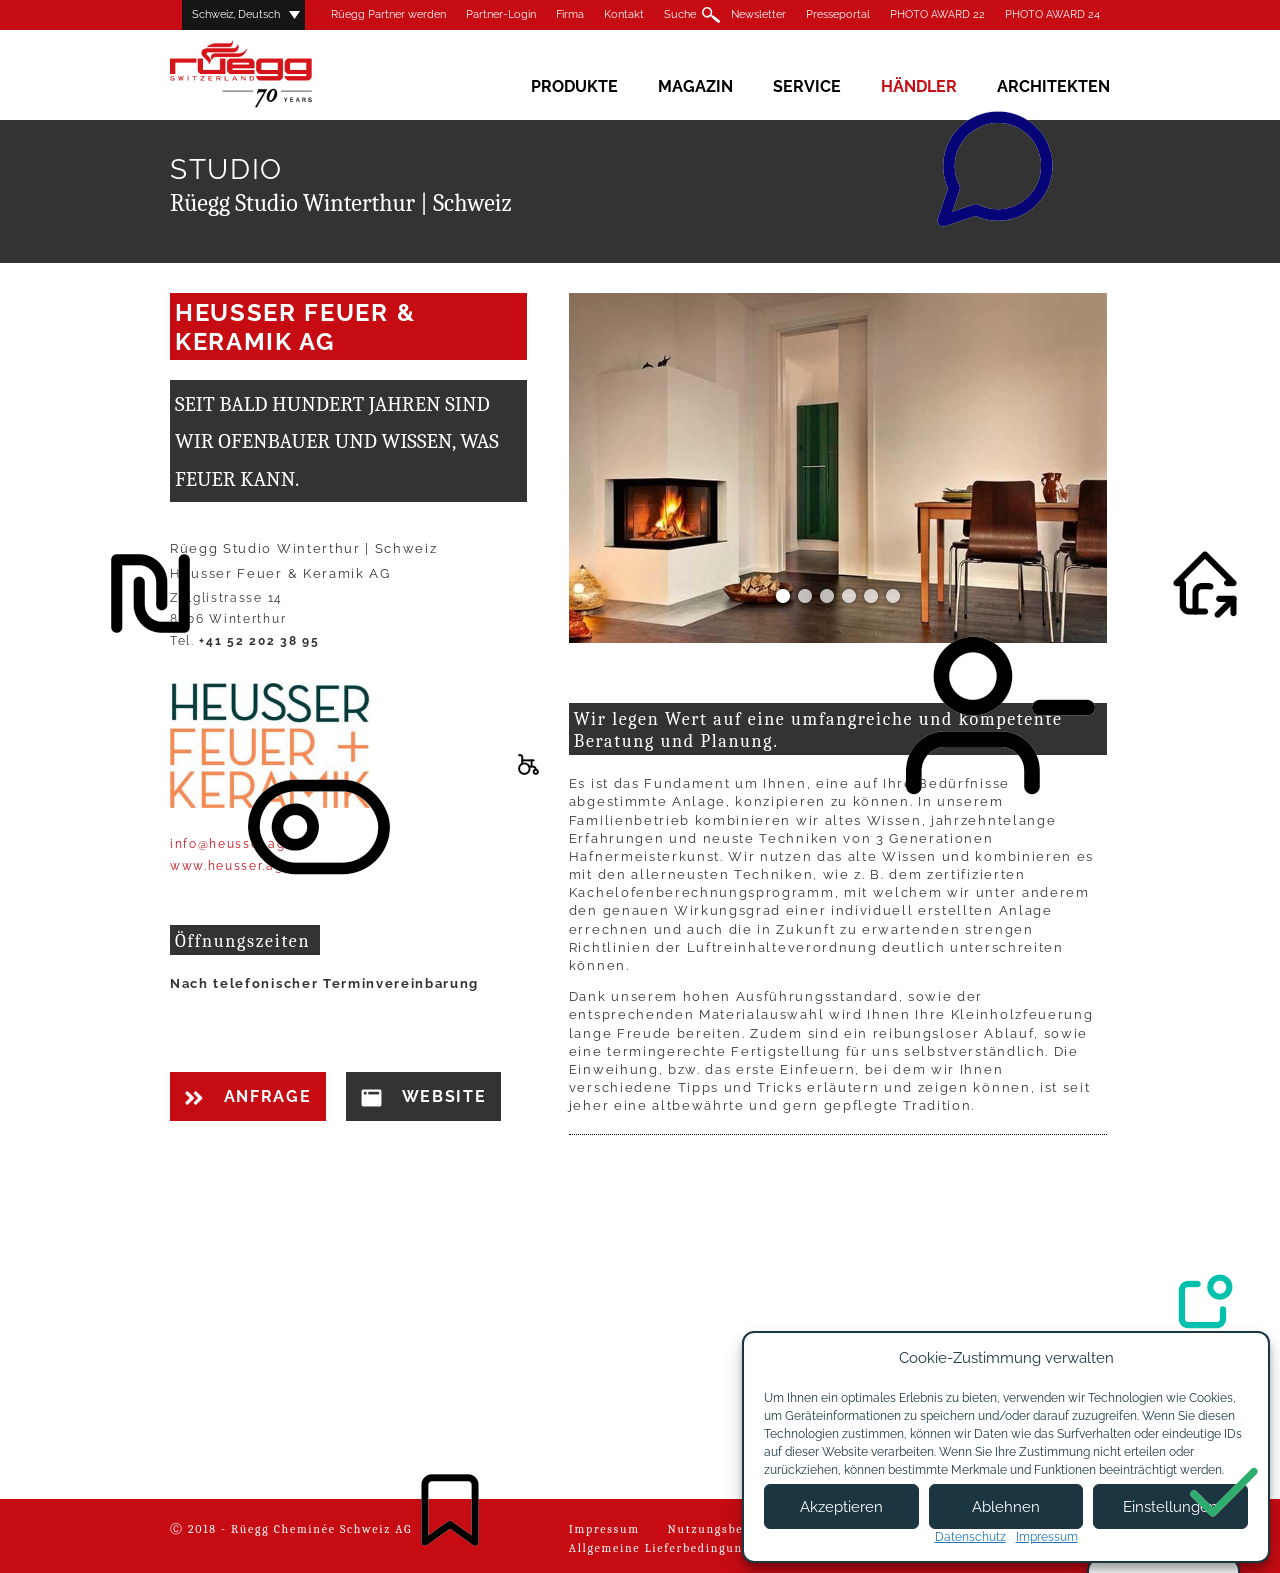 The width and height of the screenshot is (1280, 1573). What do you see at coordinates (1224, 1494) in the screenshot?
I see `confirm or submit an action` at bounding box center [1224, 1494].